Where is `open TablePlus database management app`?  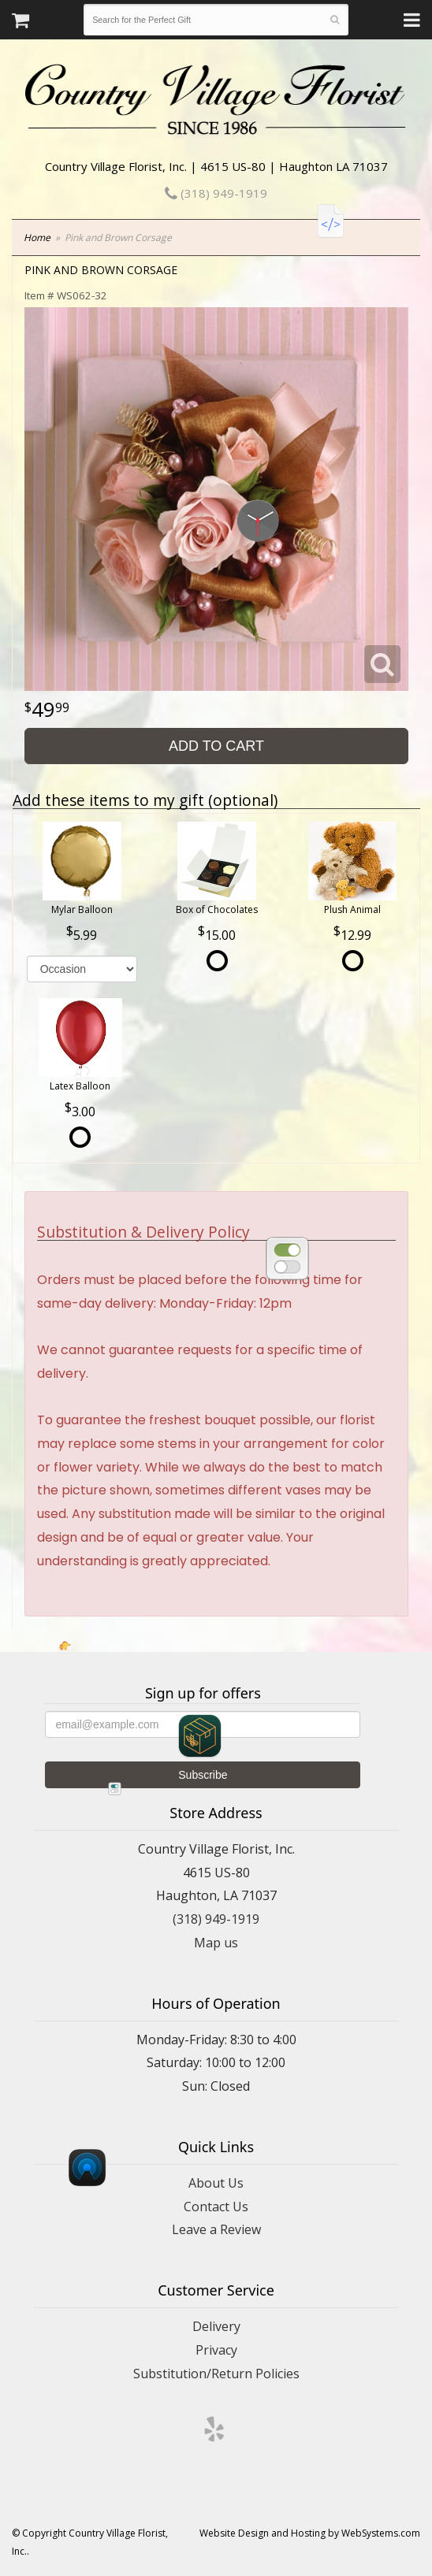
open TablePlus database management app is located at coordinates (65, 1646).